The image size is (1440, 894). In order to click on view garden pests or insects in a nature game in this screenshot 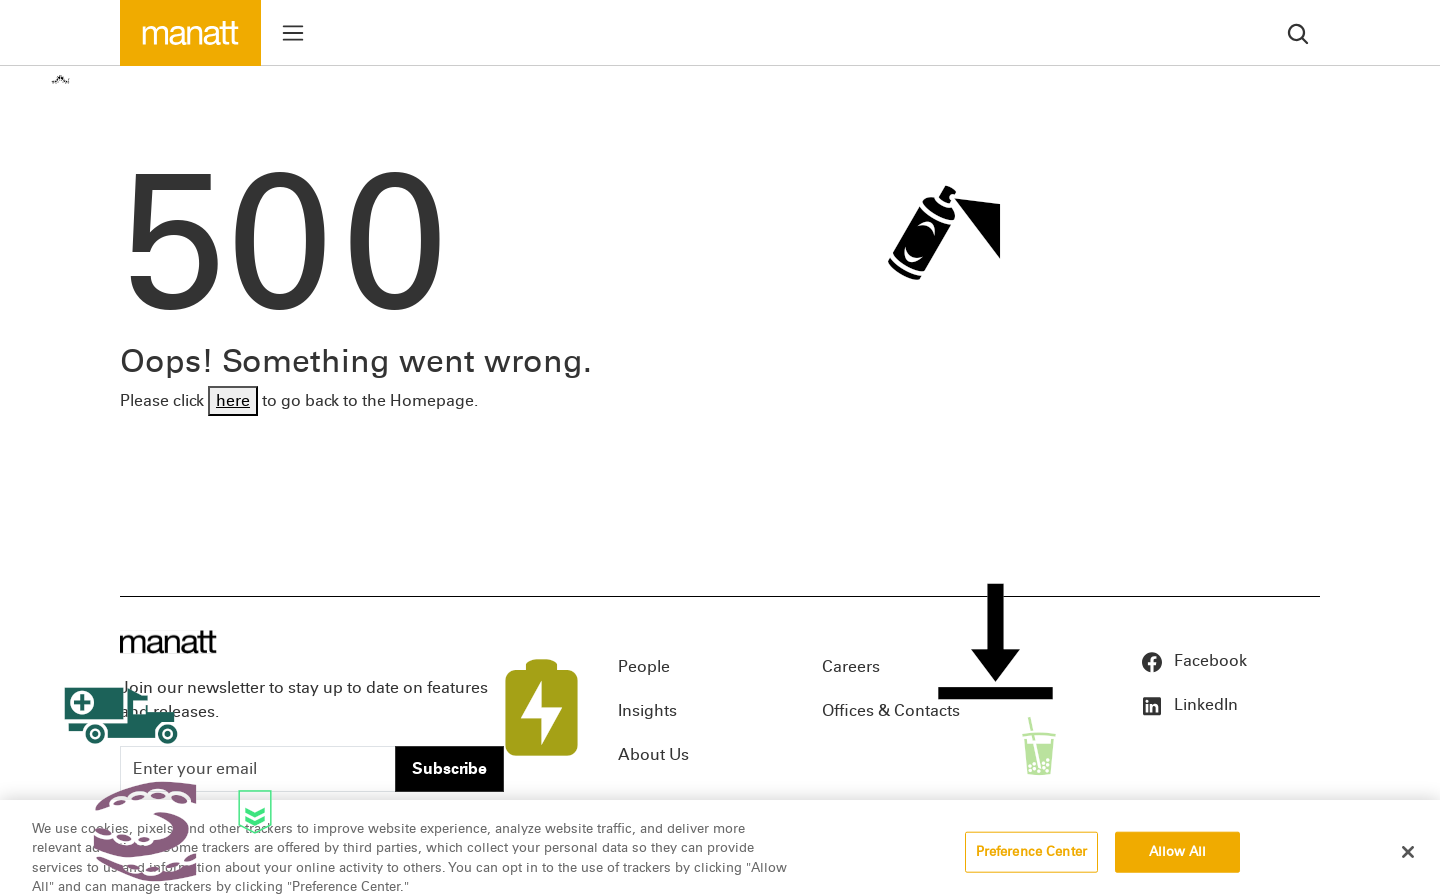, I will do `click(60, 79)`.